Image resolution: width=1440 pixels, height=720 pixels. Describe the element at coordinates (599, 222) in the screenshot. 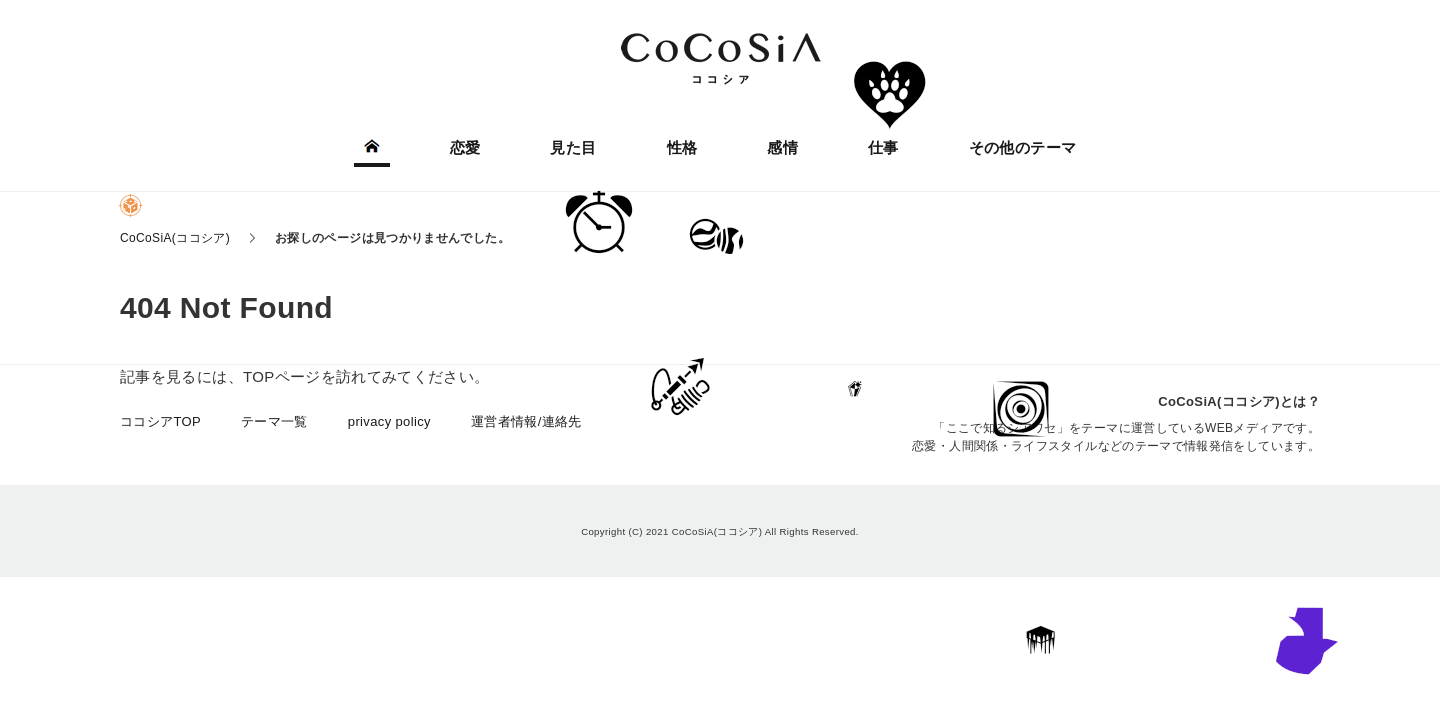

I see `set or view alarms` at that location.